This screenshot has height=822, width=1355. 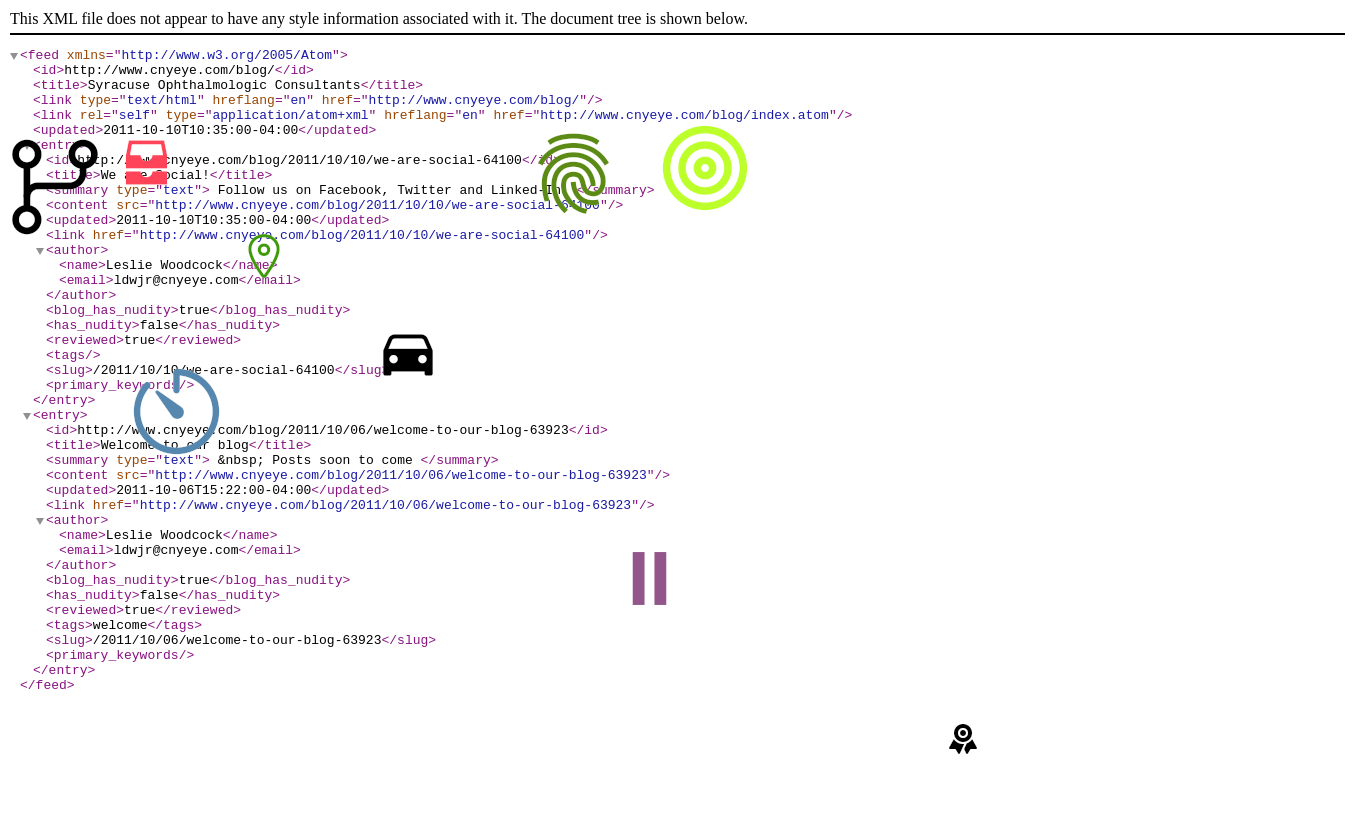 I want to click on access vehicle or car-related settings, so click(x=408, y=355).